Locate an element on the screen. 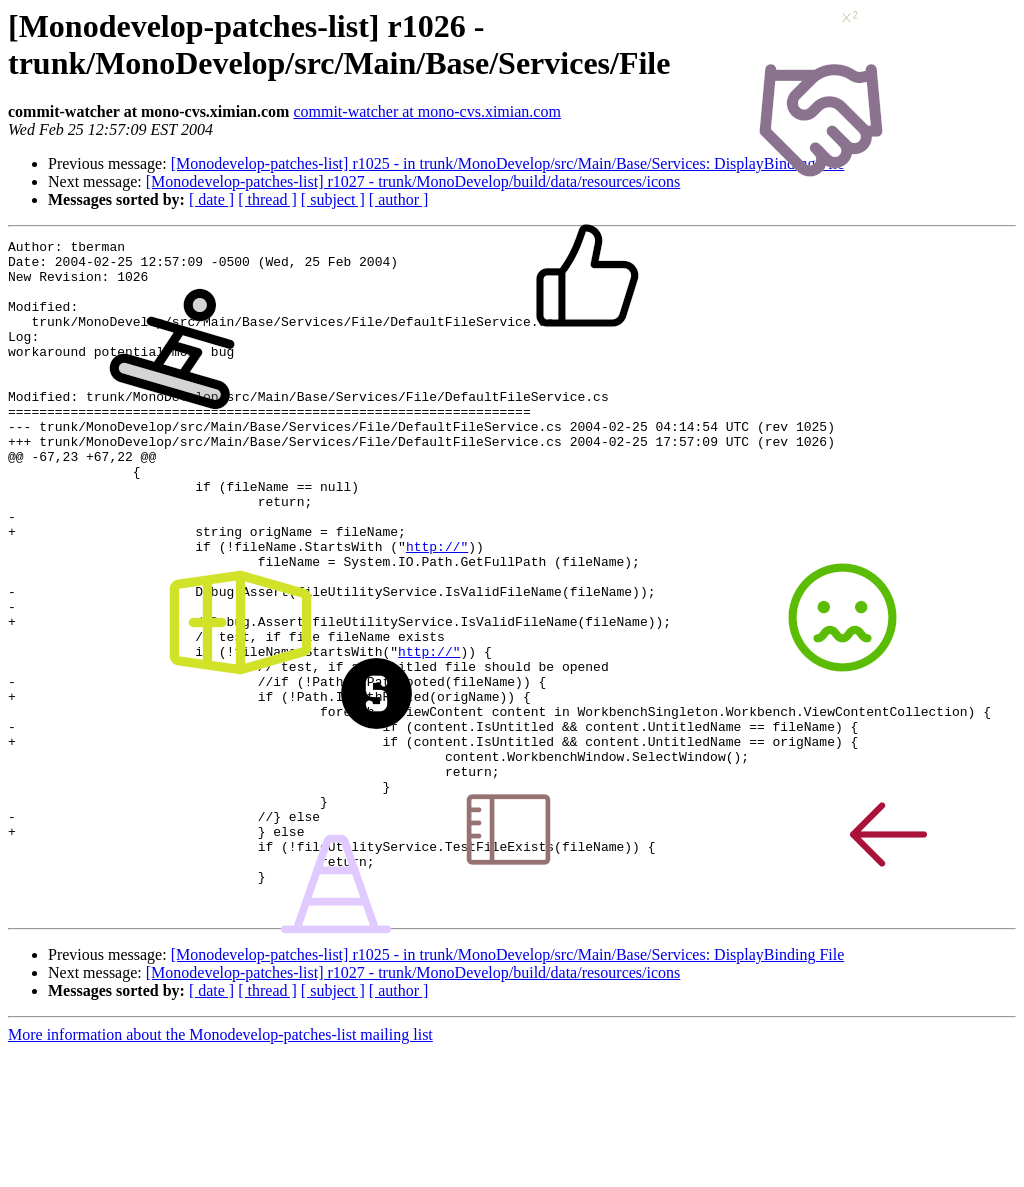 The height and width of the screenshot is (1187, 1024). go back to the previous screen is located at coordinates (888, 834).